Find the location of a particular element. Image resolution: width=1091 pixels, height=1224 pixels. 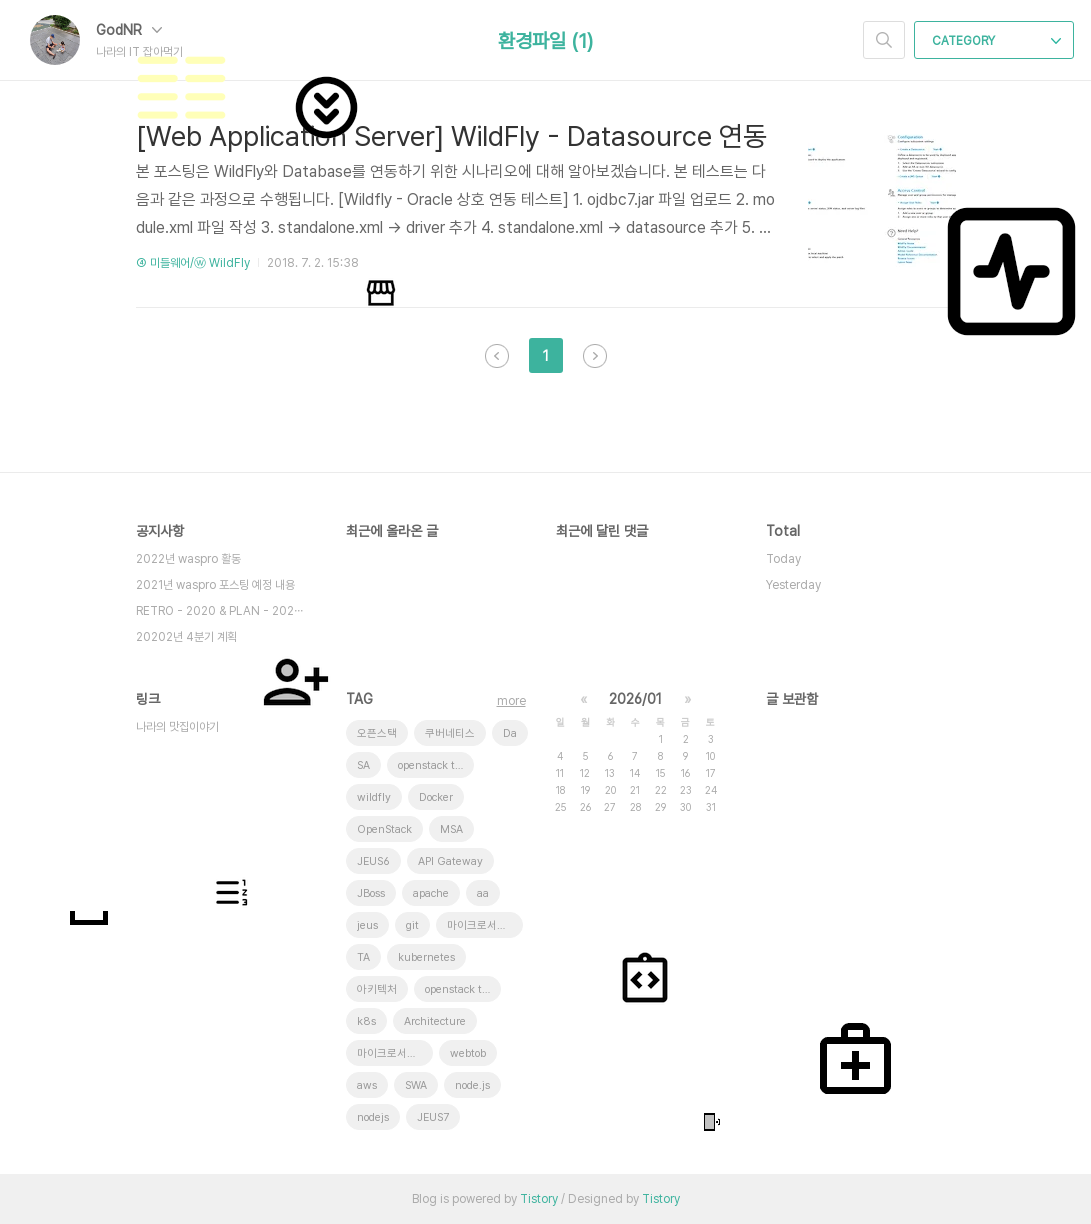

browse or access the marketplace is located at coordinates (381, 293).